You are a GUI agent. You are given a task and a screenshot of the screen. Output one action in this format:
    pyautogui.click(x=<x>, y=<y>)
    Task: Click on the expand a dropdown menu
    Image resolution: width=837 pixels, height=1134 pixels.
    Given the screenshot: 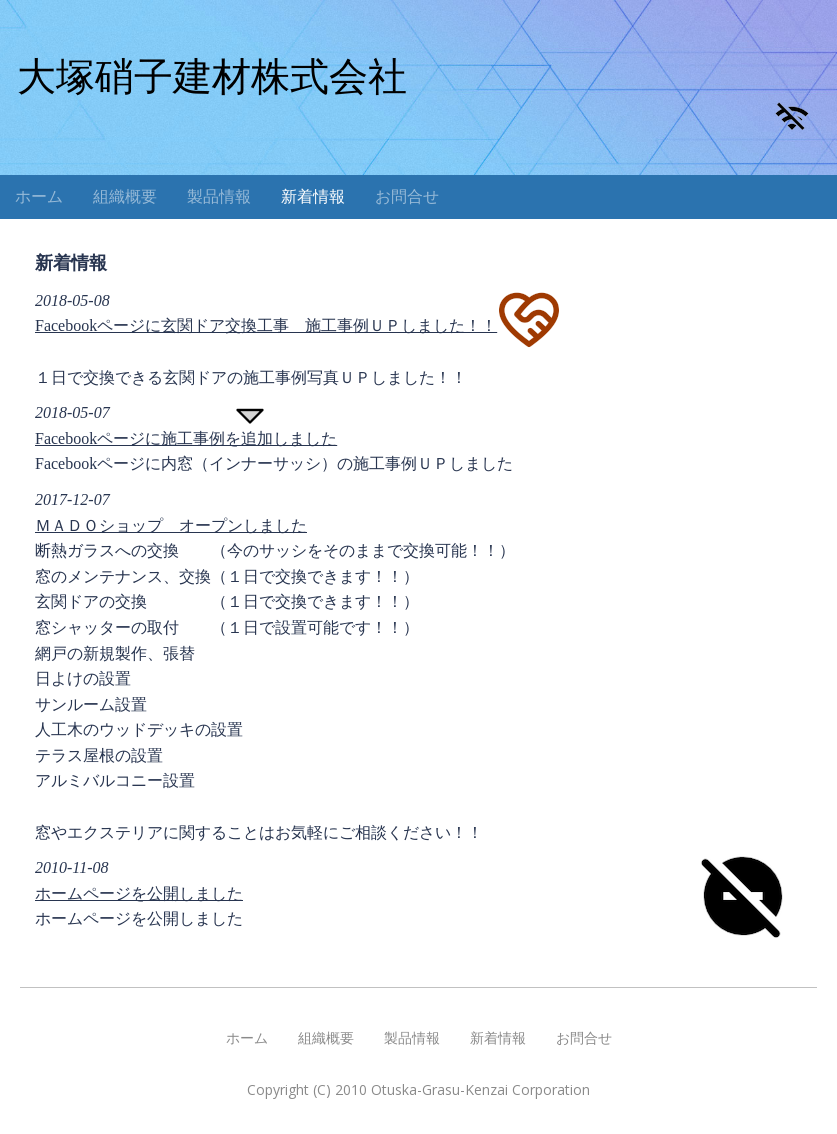 What is the action you would take?
    pyautogui.click(x=250, y=415)
    